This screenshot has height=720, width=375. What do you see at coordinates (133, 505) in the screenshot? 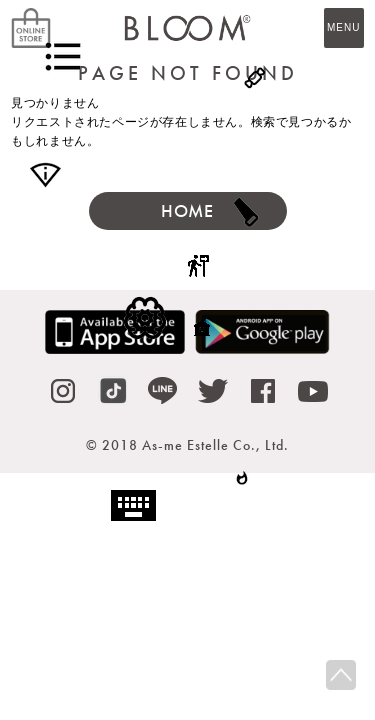
I see `open the on-screen keyboard` at bounding box center [133, 505].